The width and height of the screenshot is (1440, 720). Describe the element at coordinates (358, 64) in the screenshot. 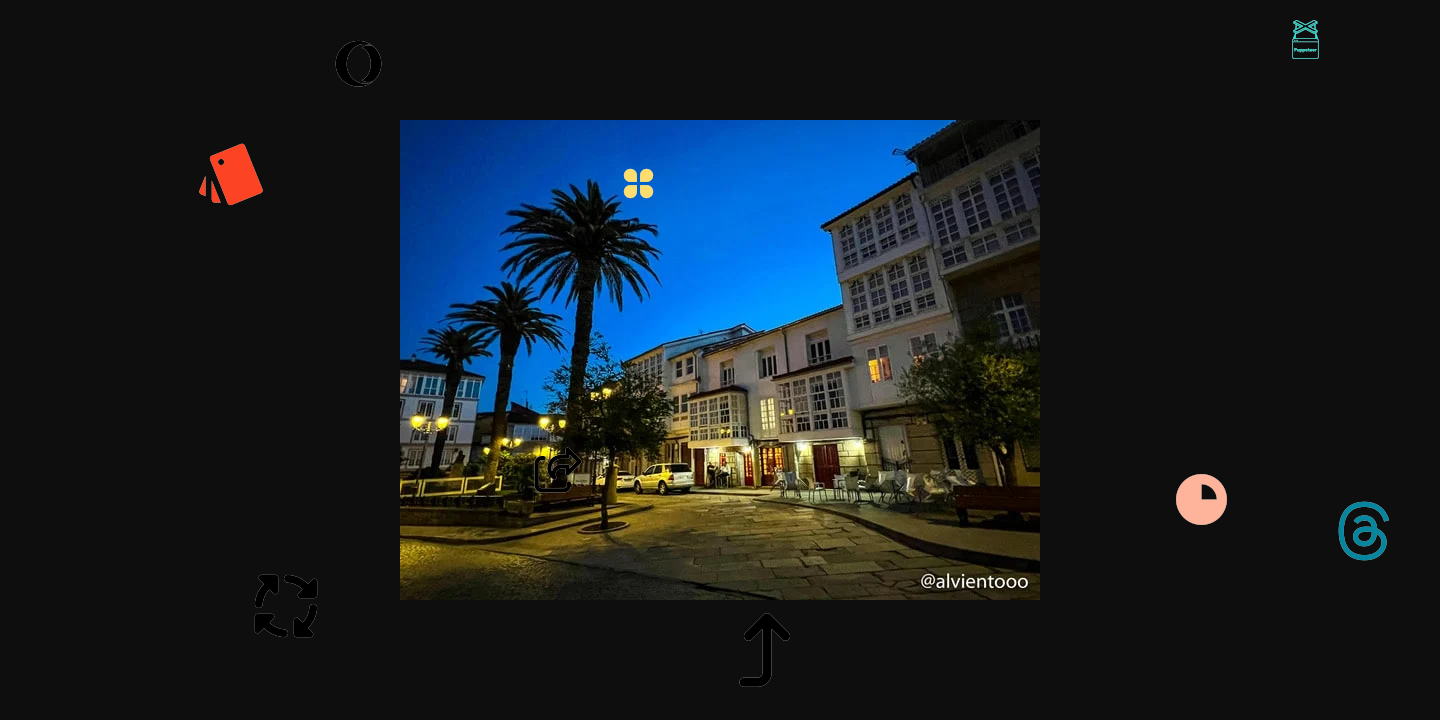

I see `open Opera browser` at that location.